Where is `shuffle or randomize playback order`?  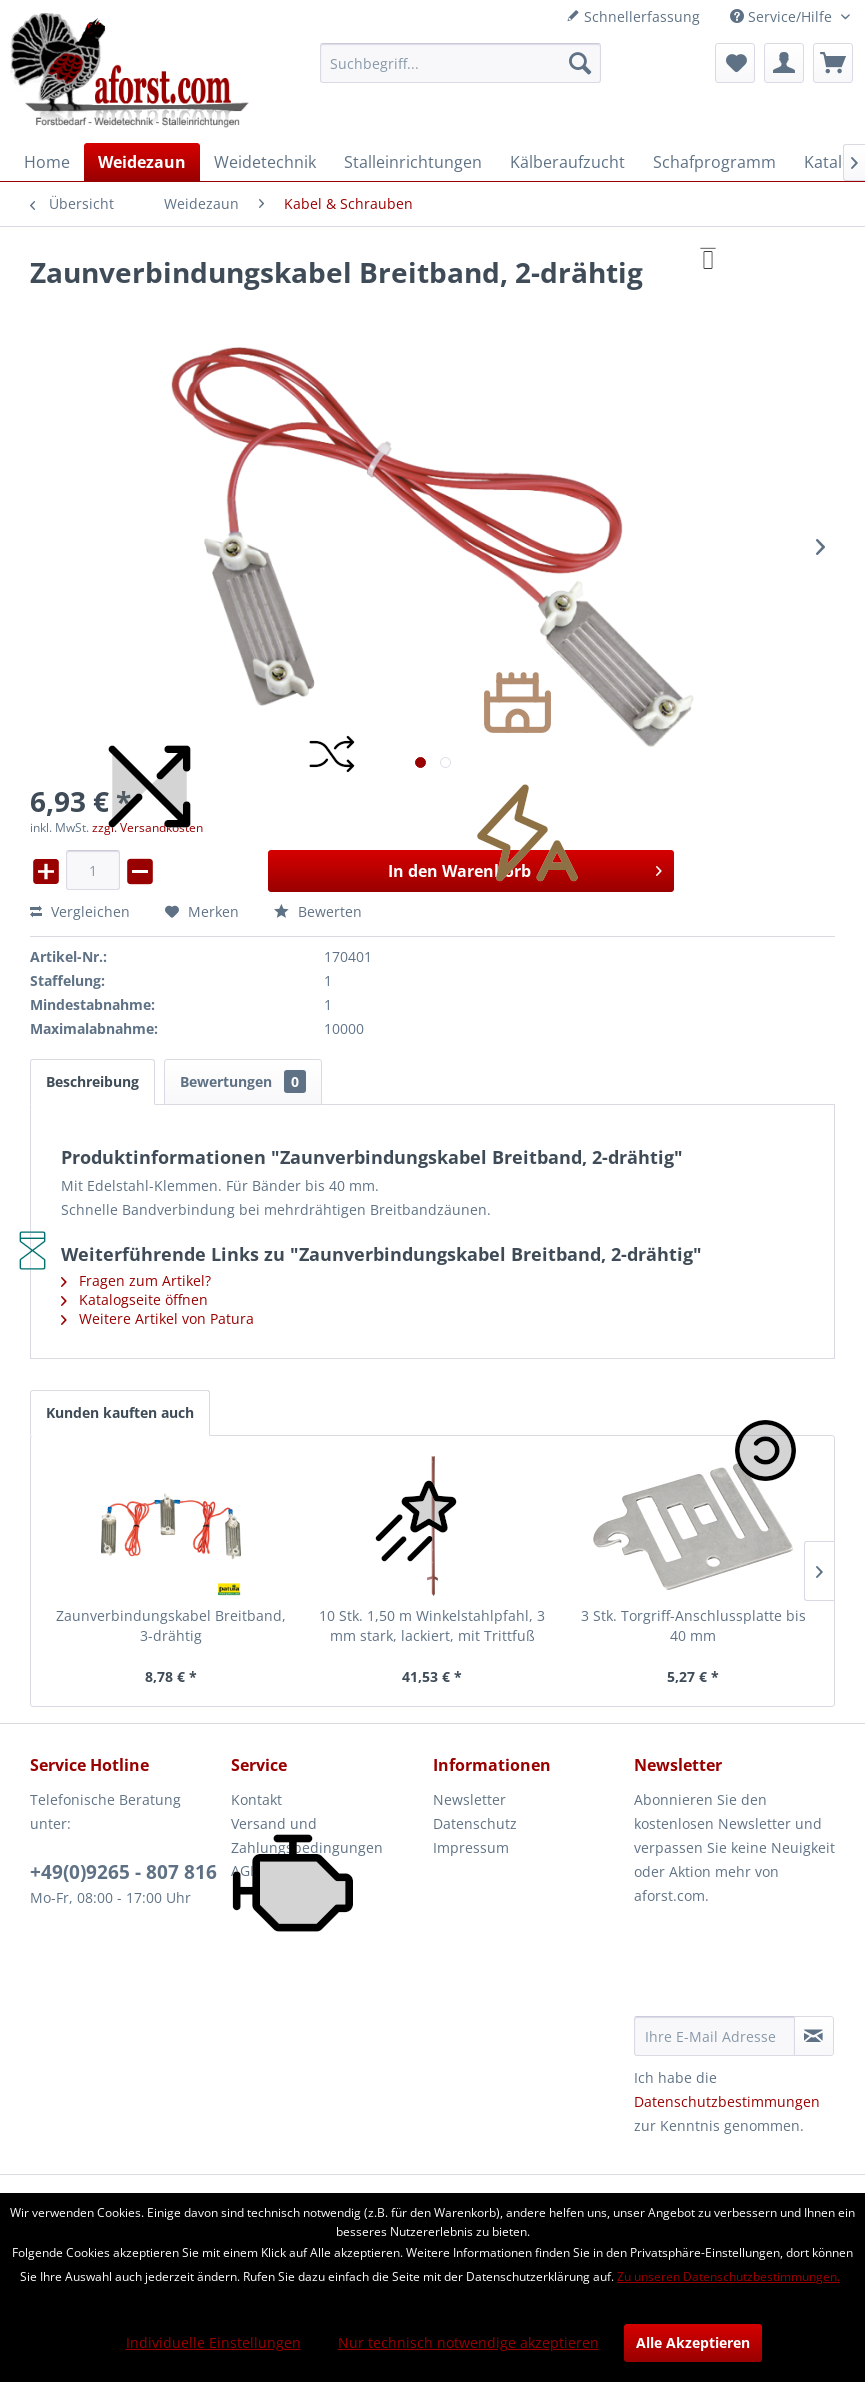 shuffle or randomize playback order is located at coordinates (149, 786).